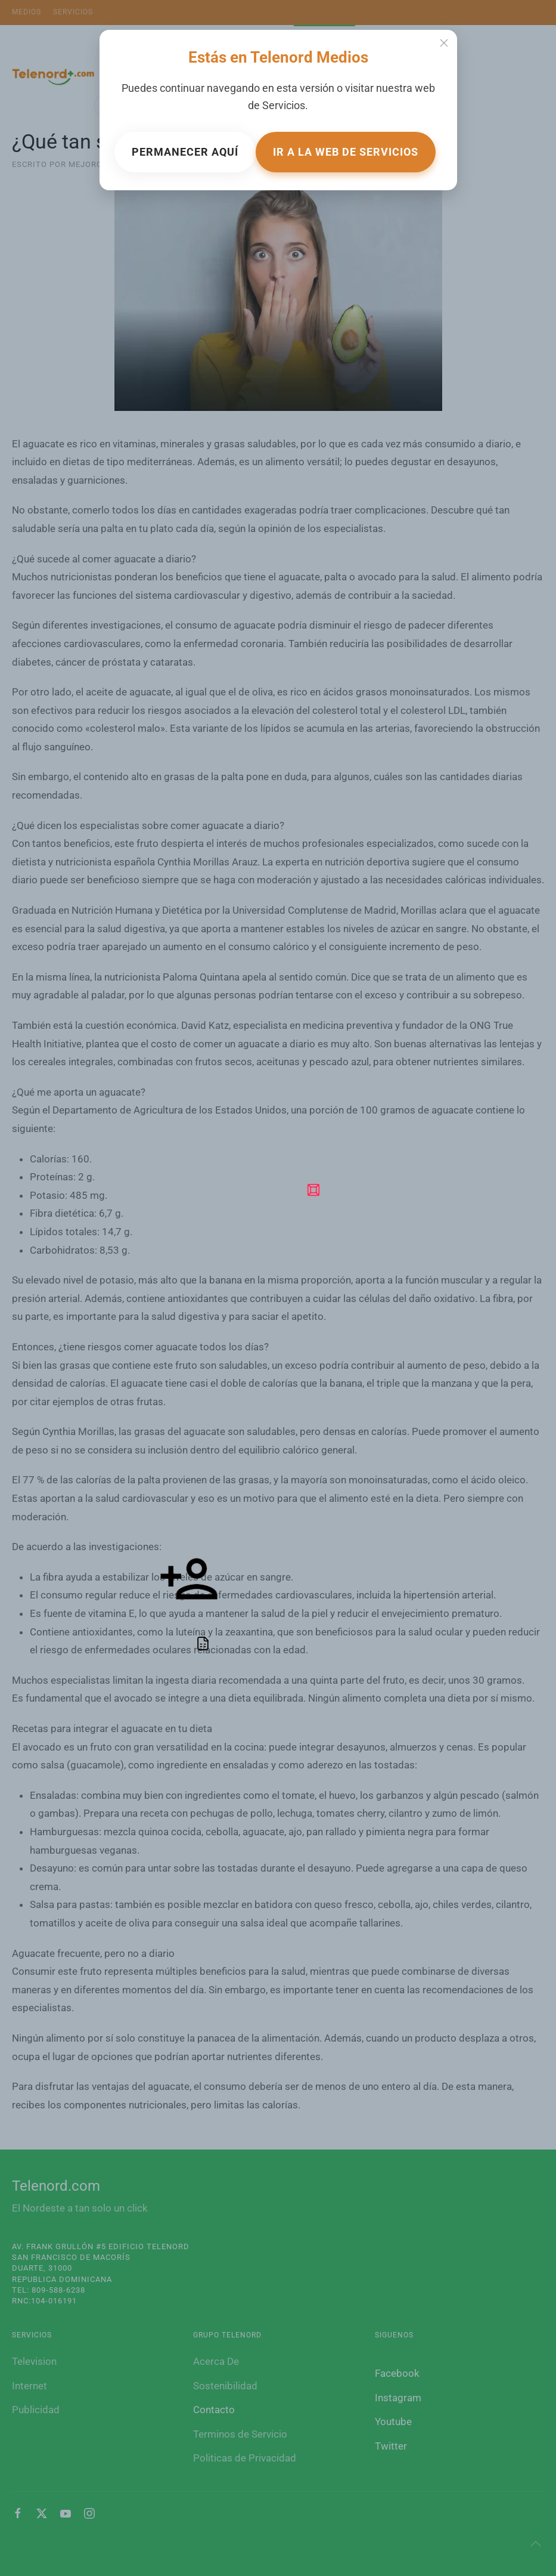 This screenshot has height=2576, width=556. I want to click on inspect element box model in developer tools, so click(313, 1190).